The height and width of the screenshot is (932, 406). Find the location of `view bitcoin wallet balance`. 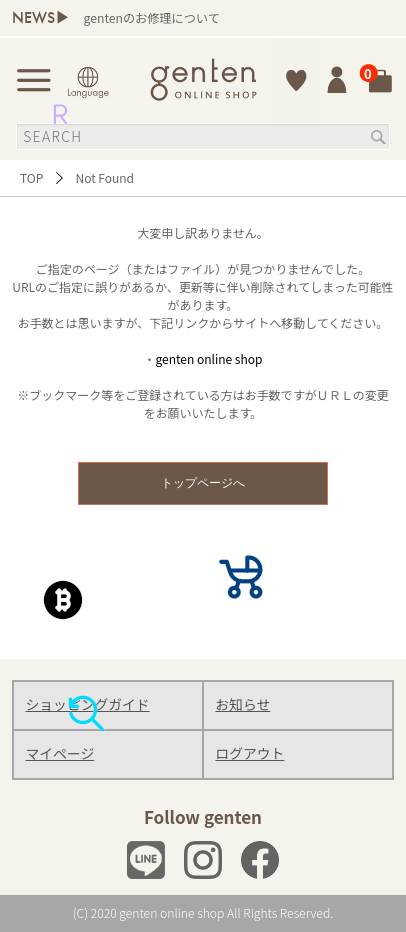

view bitcoin wallet balance is located at coordinates (63, 600).